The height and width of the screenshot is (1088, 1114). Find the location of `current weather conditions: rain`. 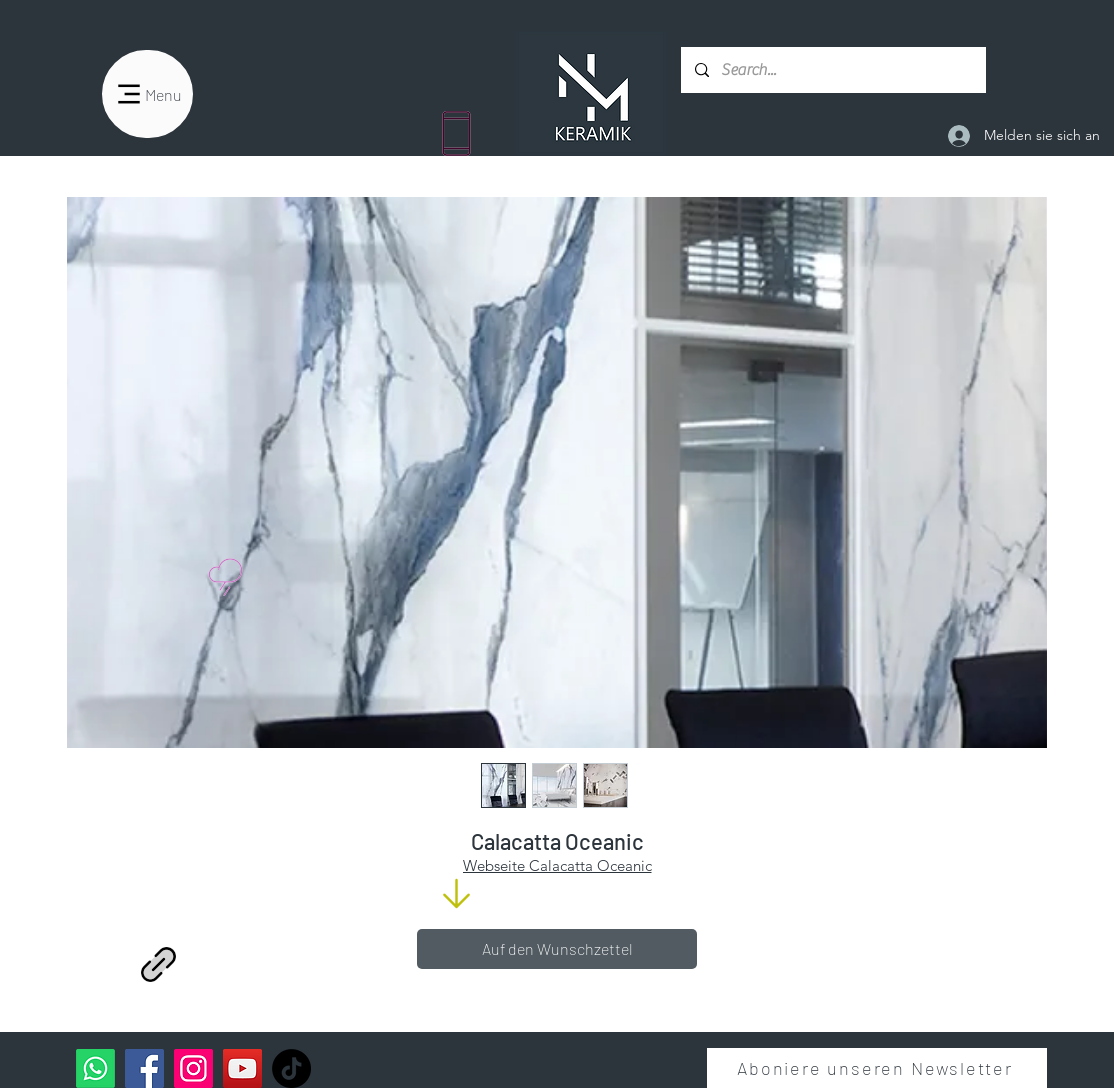

current weather conditions: rain is located at coordinates (225, 576).